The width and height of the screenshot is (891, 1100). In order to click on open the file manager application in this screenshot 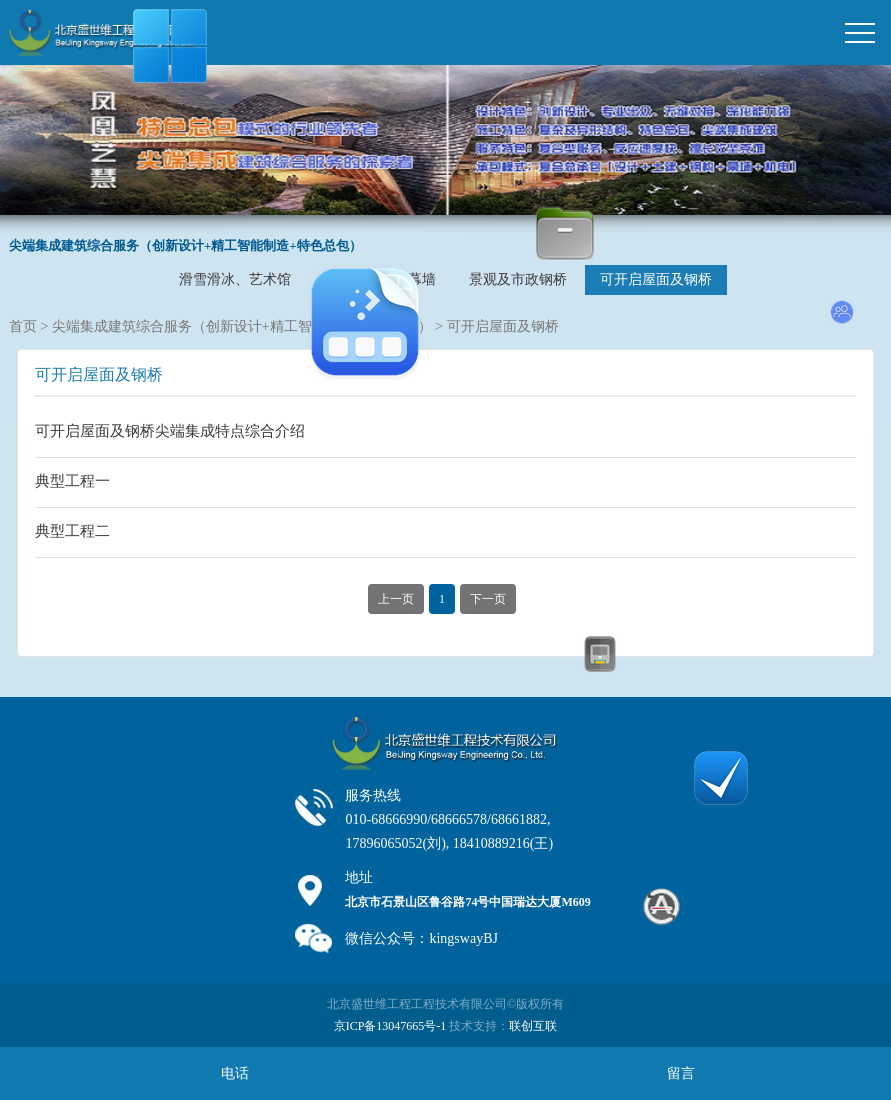, I will do `click(565, 233)`.